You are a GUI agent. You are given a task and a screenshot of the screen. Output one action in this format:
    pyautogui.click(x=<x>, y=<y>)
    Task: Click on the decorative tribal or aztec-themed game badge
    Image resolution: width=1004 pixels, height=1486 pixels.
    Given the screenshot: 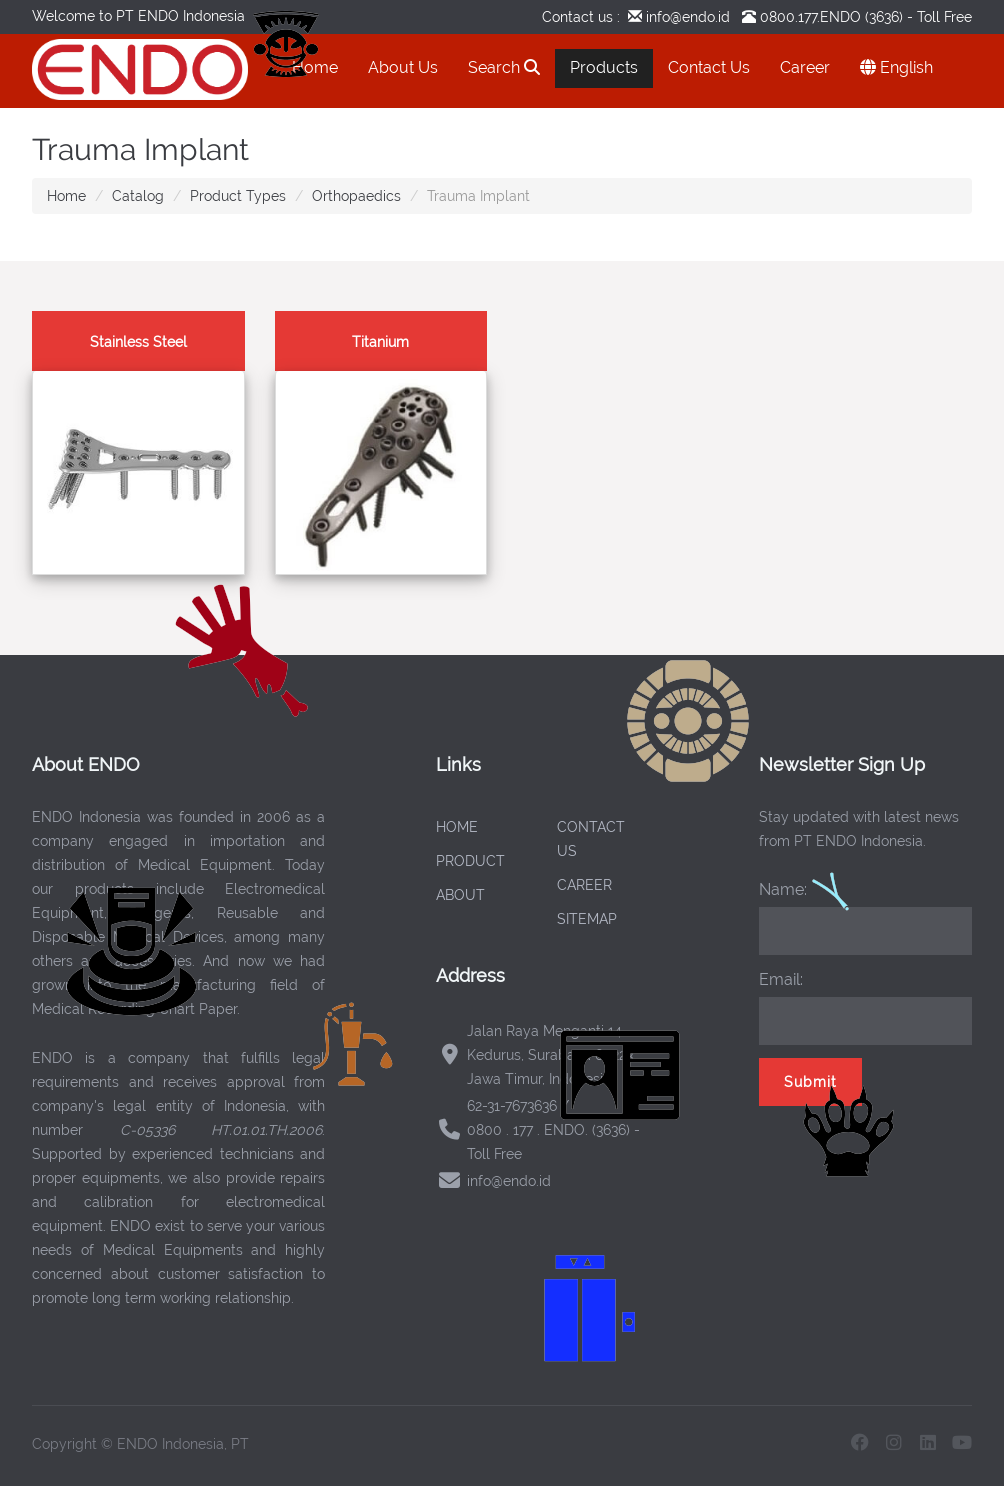 What is the action you would take?
    pyautogui.click(x=286, y=44)
    